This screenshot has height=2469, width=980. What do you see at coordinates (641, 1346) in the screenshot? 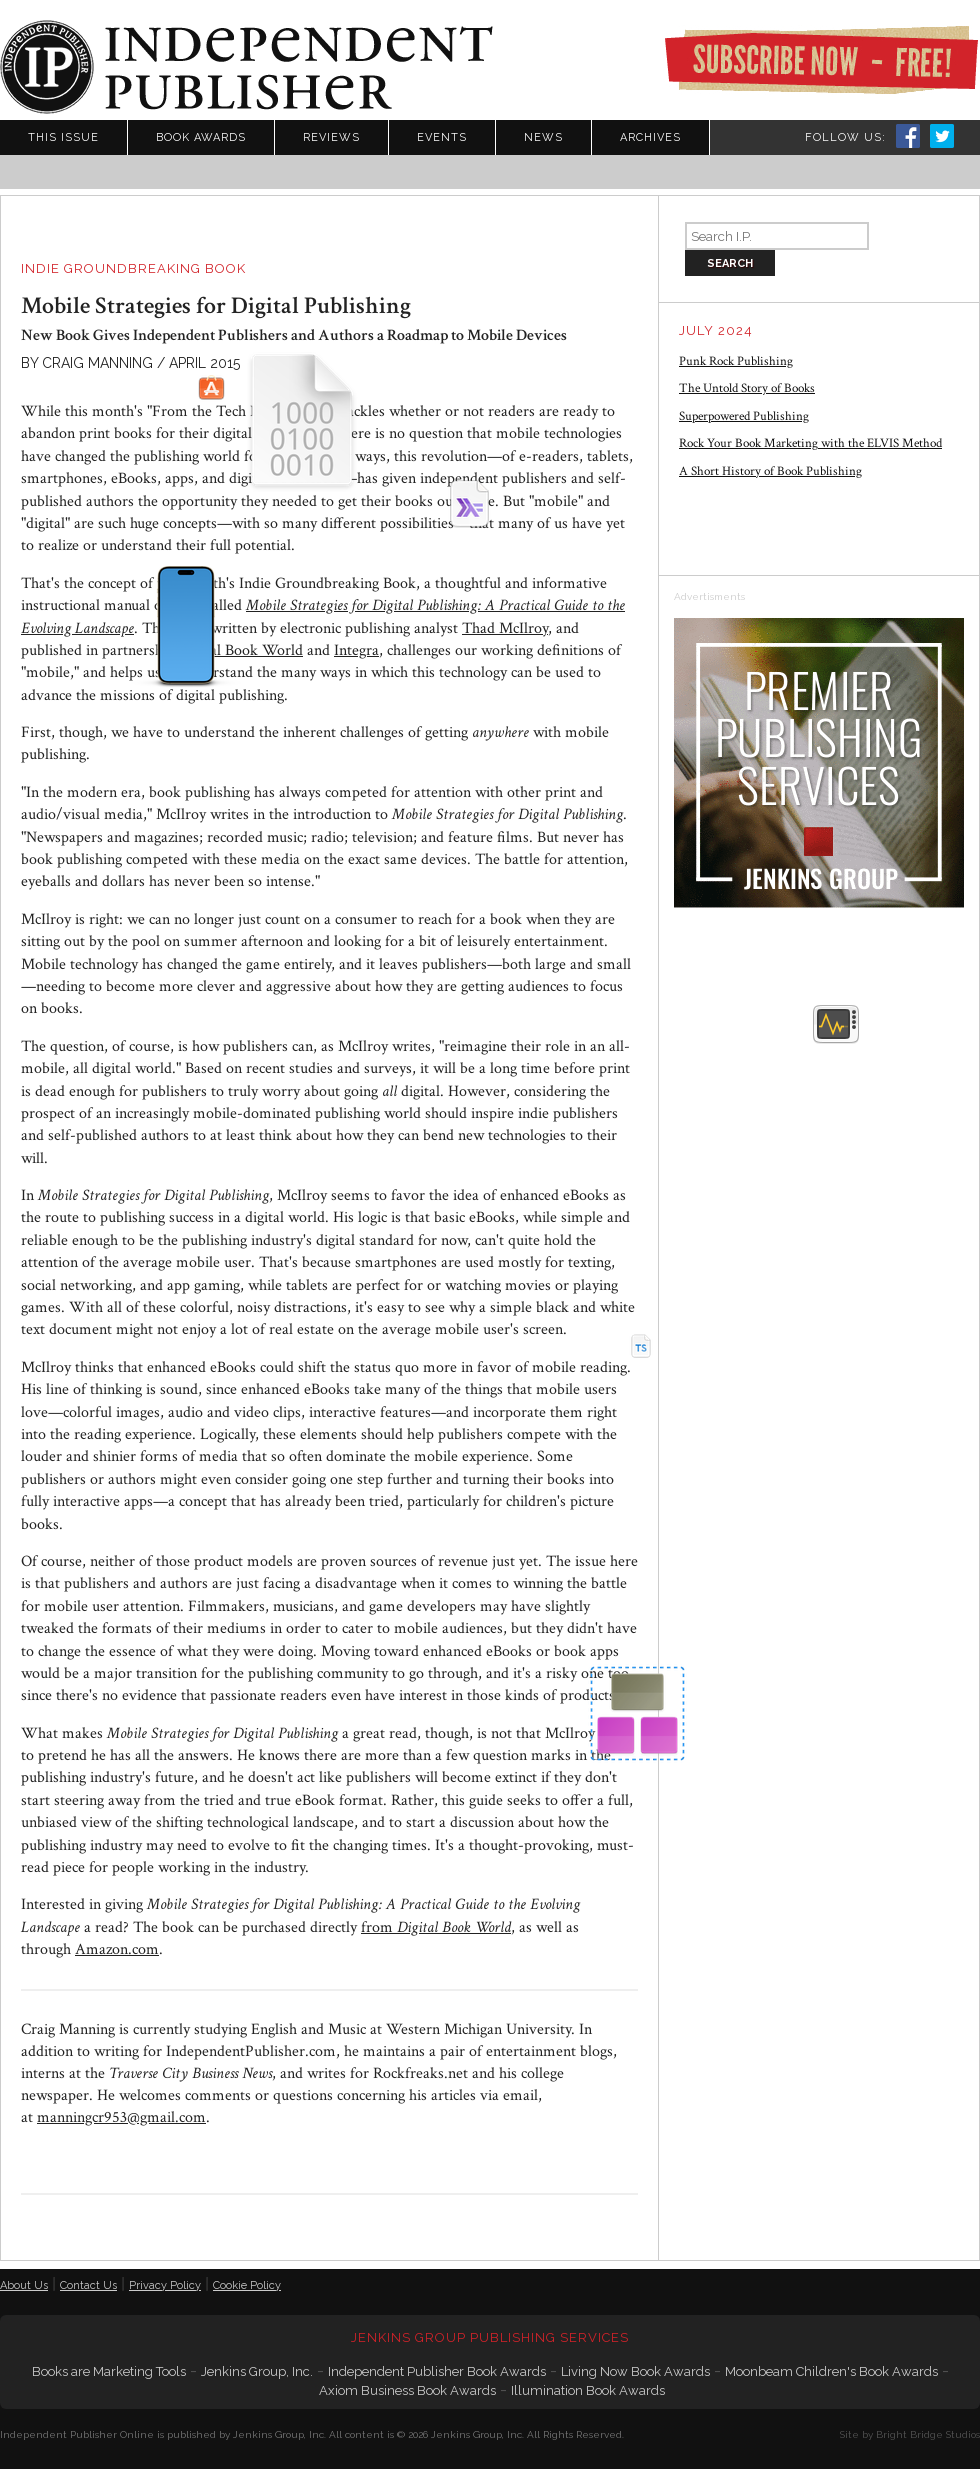
I see `a typescript source code file` at bounding box center [641, 1346].